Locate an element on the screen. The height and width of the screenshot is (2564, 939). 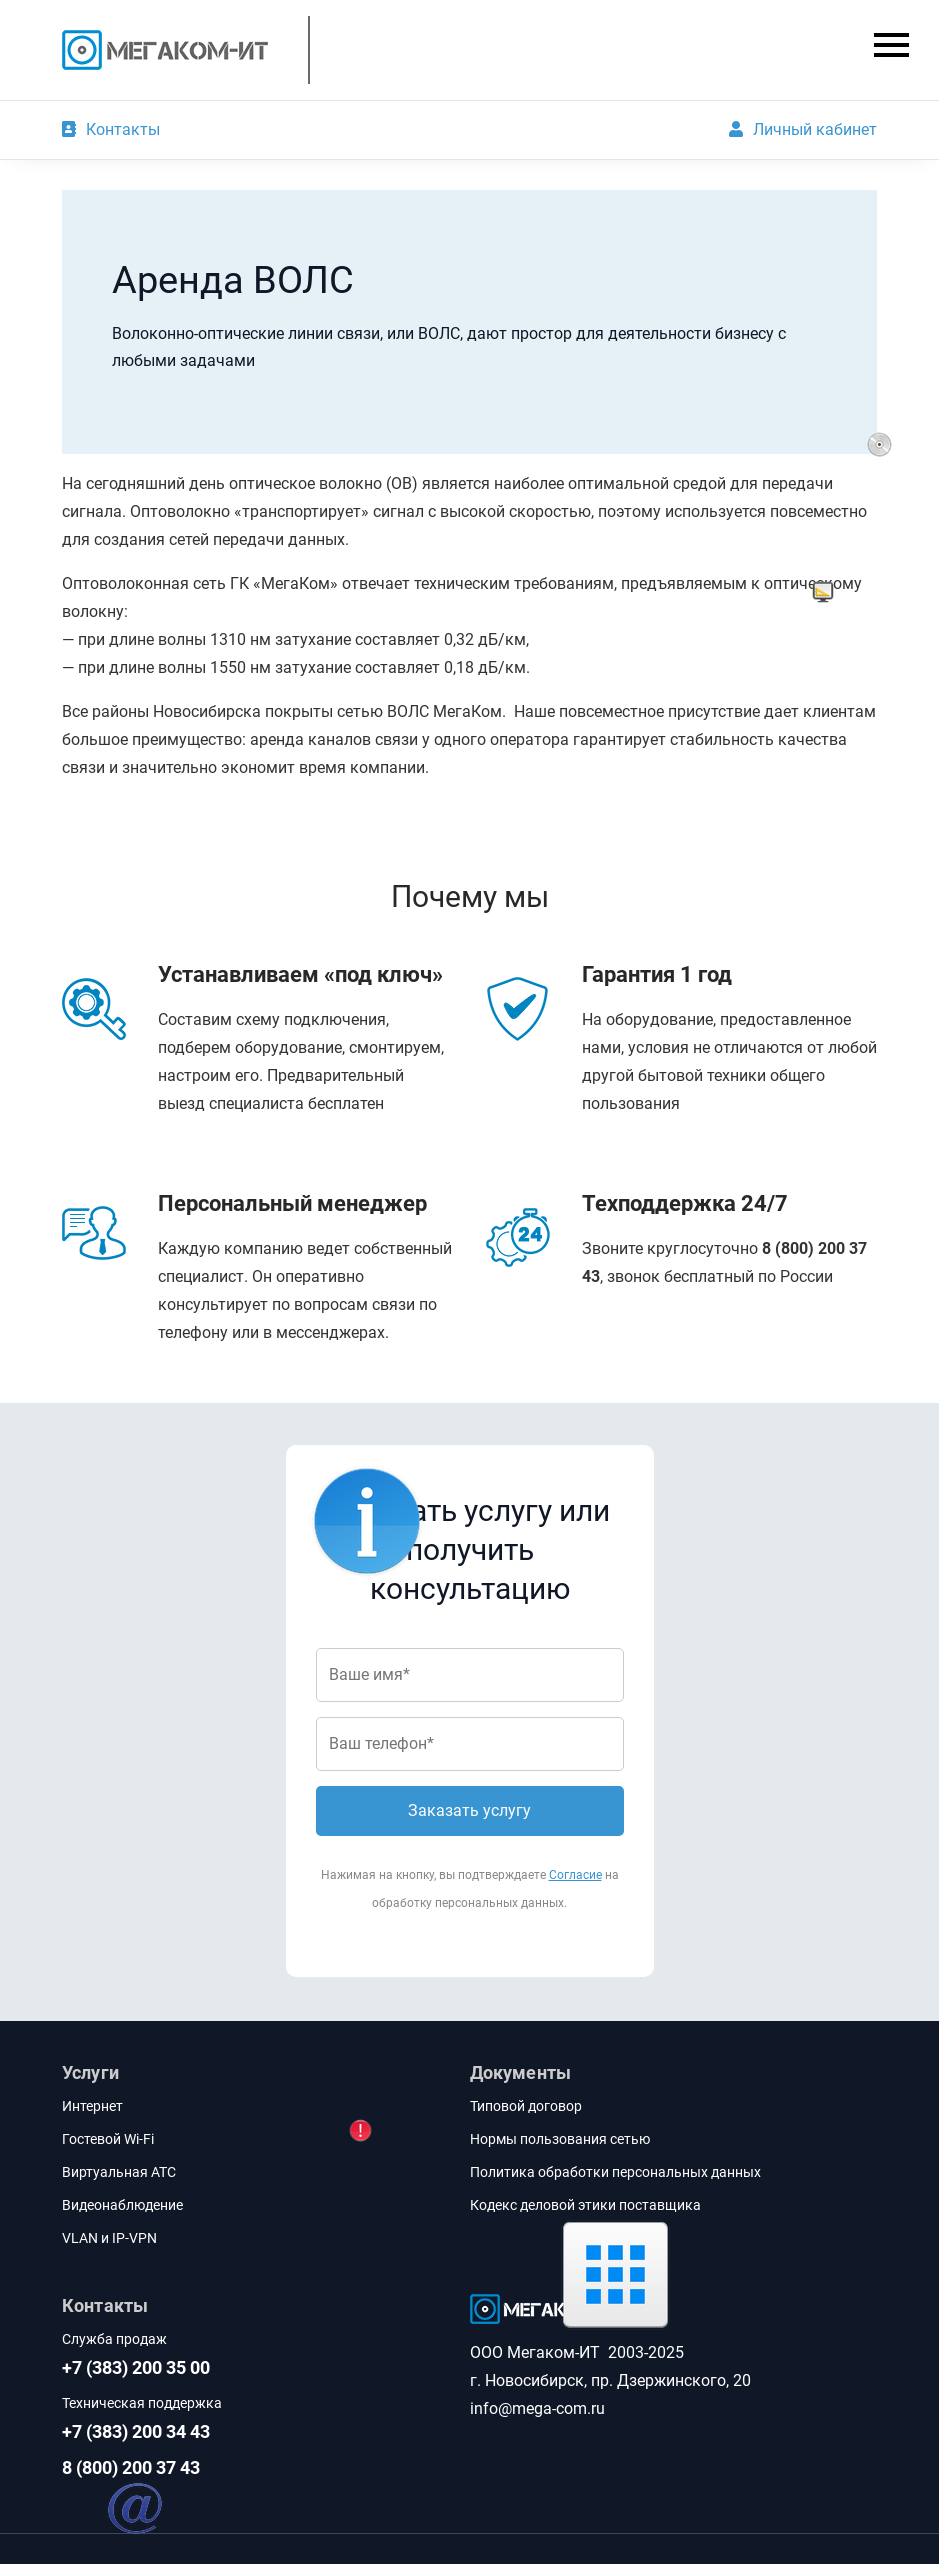
indicates a CD or optical disc drive is located at coordinates (879, 444).